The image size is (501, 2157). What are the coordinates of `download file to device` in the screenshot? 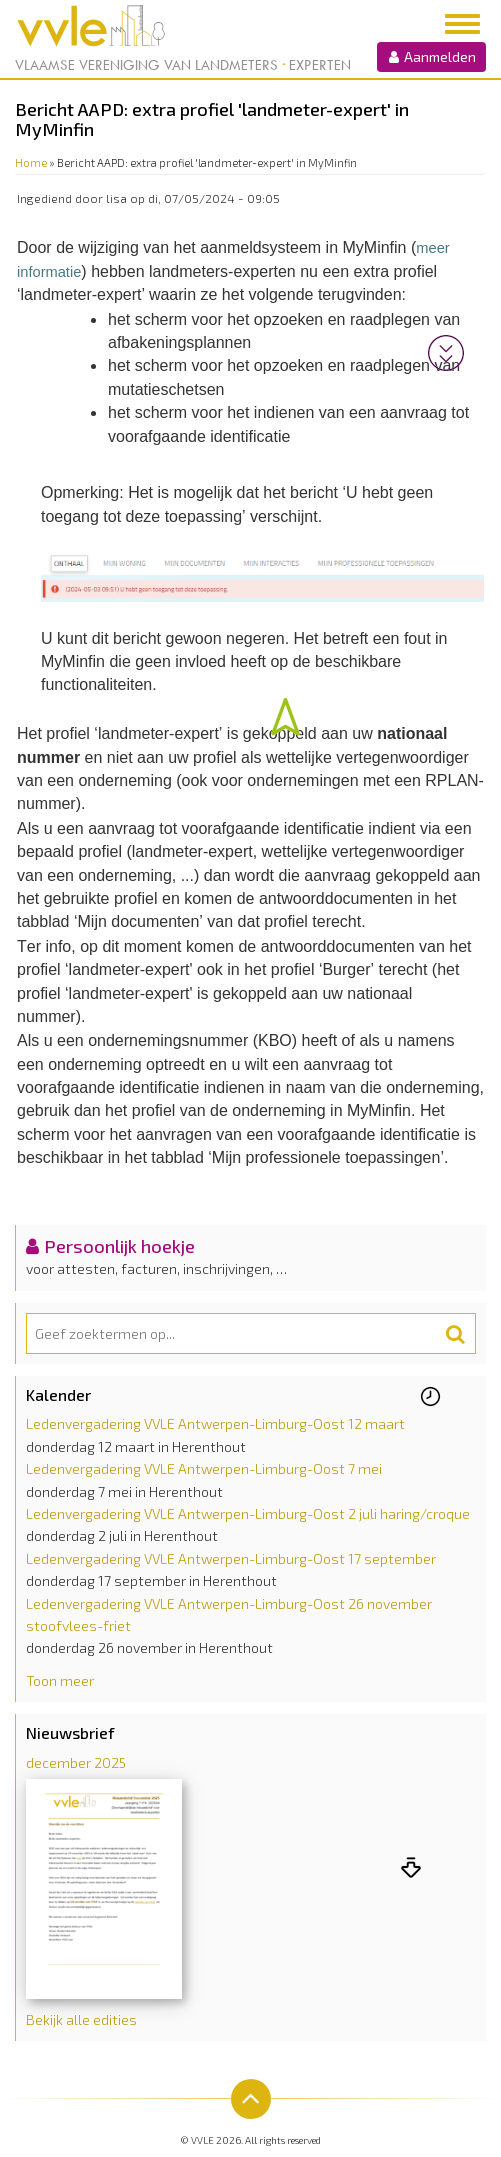 It's located at (411, 1867).